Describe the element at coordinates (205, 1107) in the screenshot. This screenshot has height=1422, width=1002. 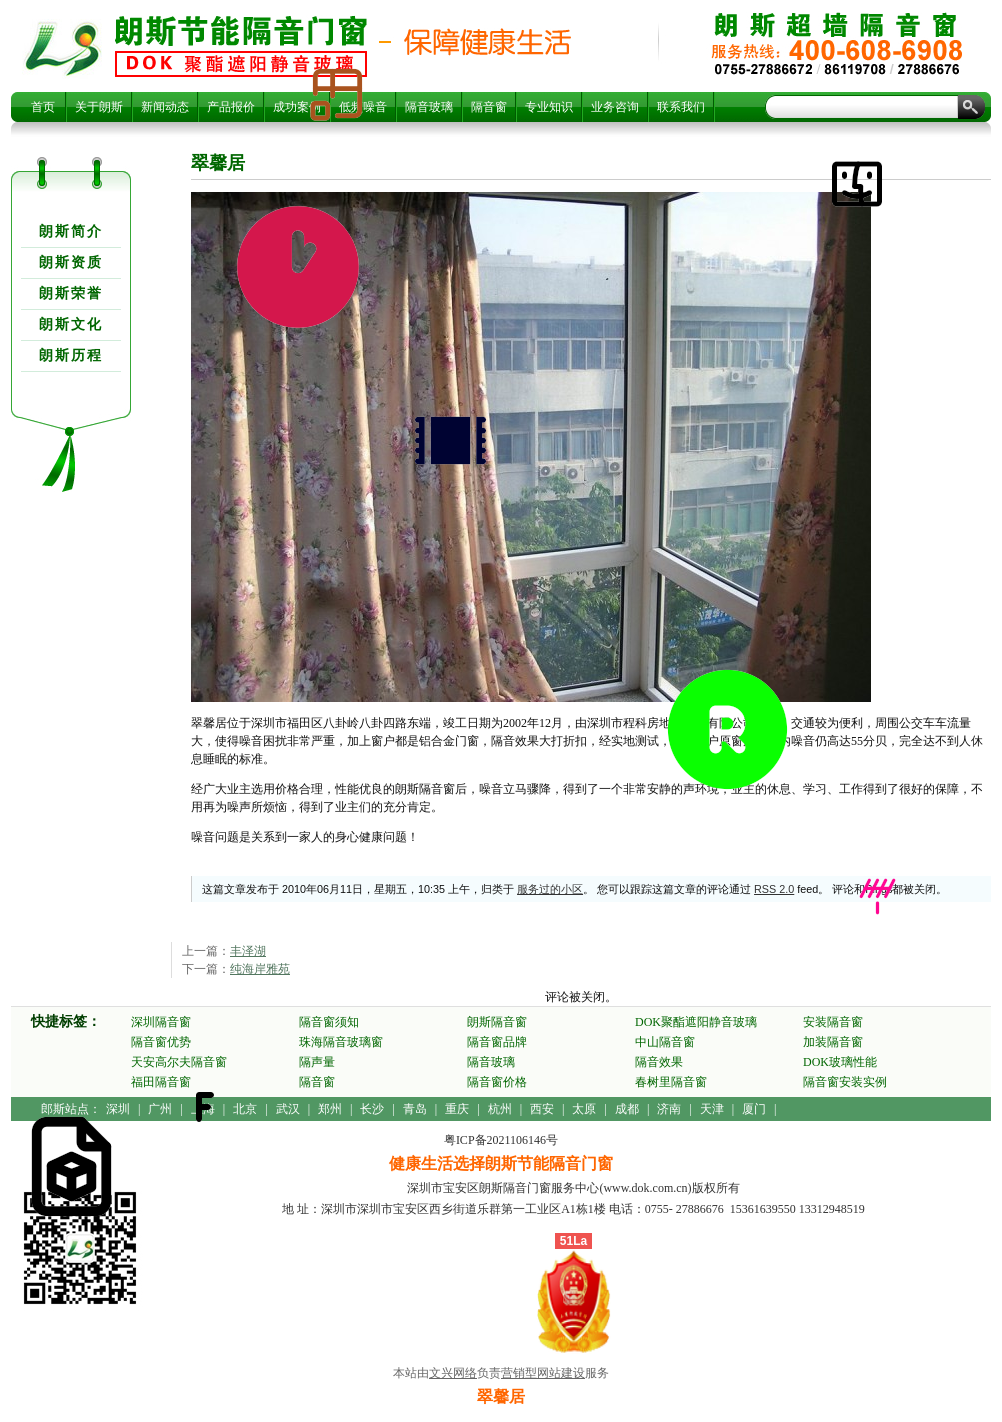
I see `indicates a Facebook shortcut or link` at that location.